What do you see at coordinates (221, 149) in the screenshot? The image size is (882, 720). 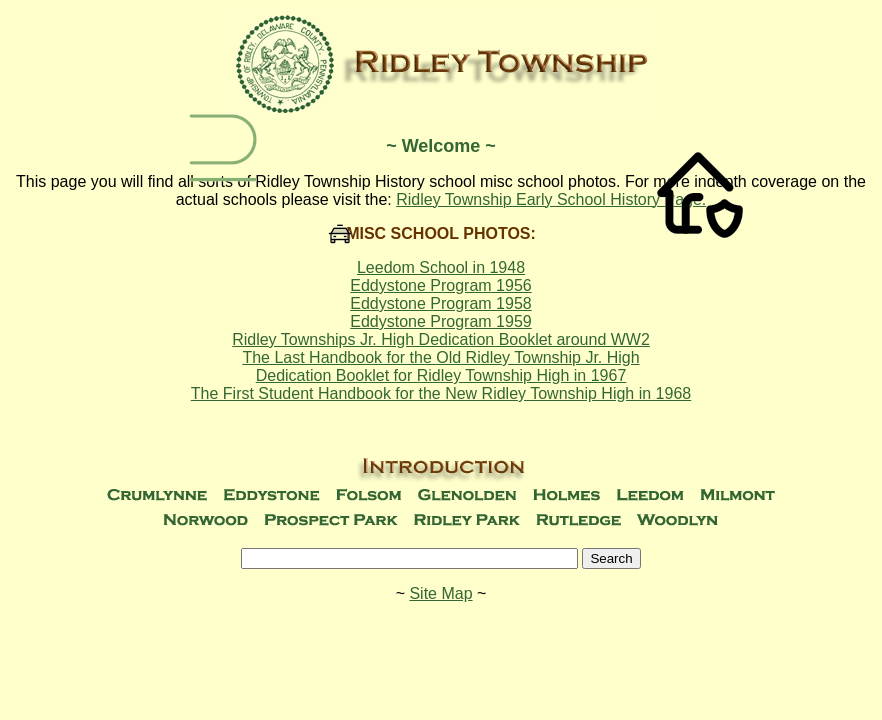 I see `indicates a superset relationship in mathematical notation` at bounding box center [221, 149].